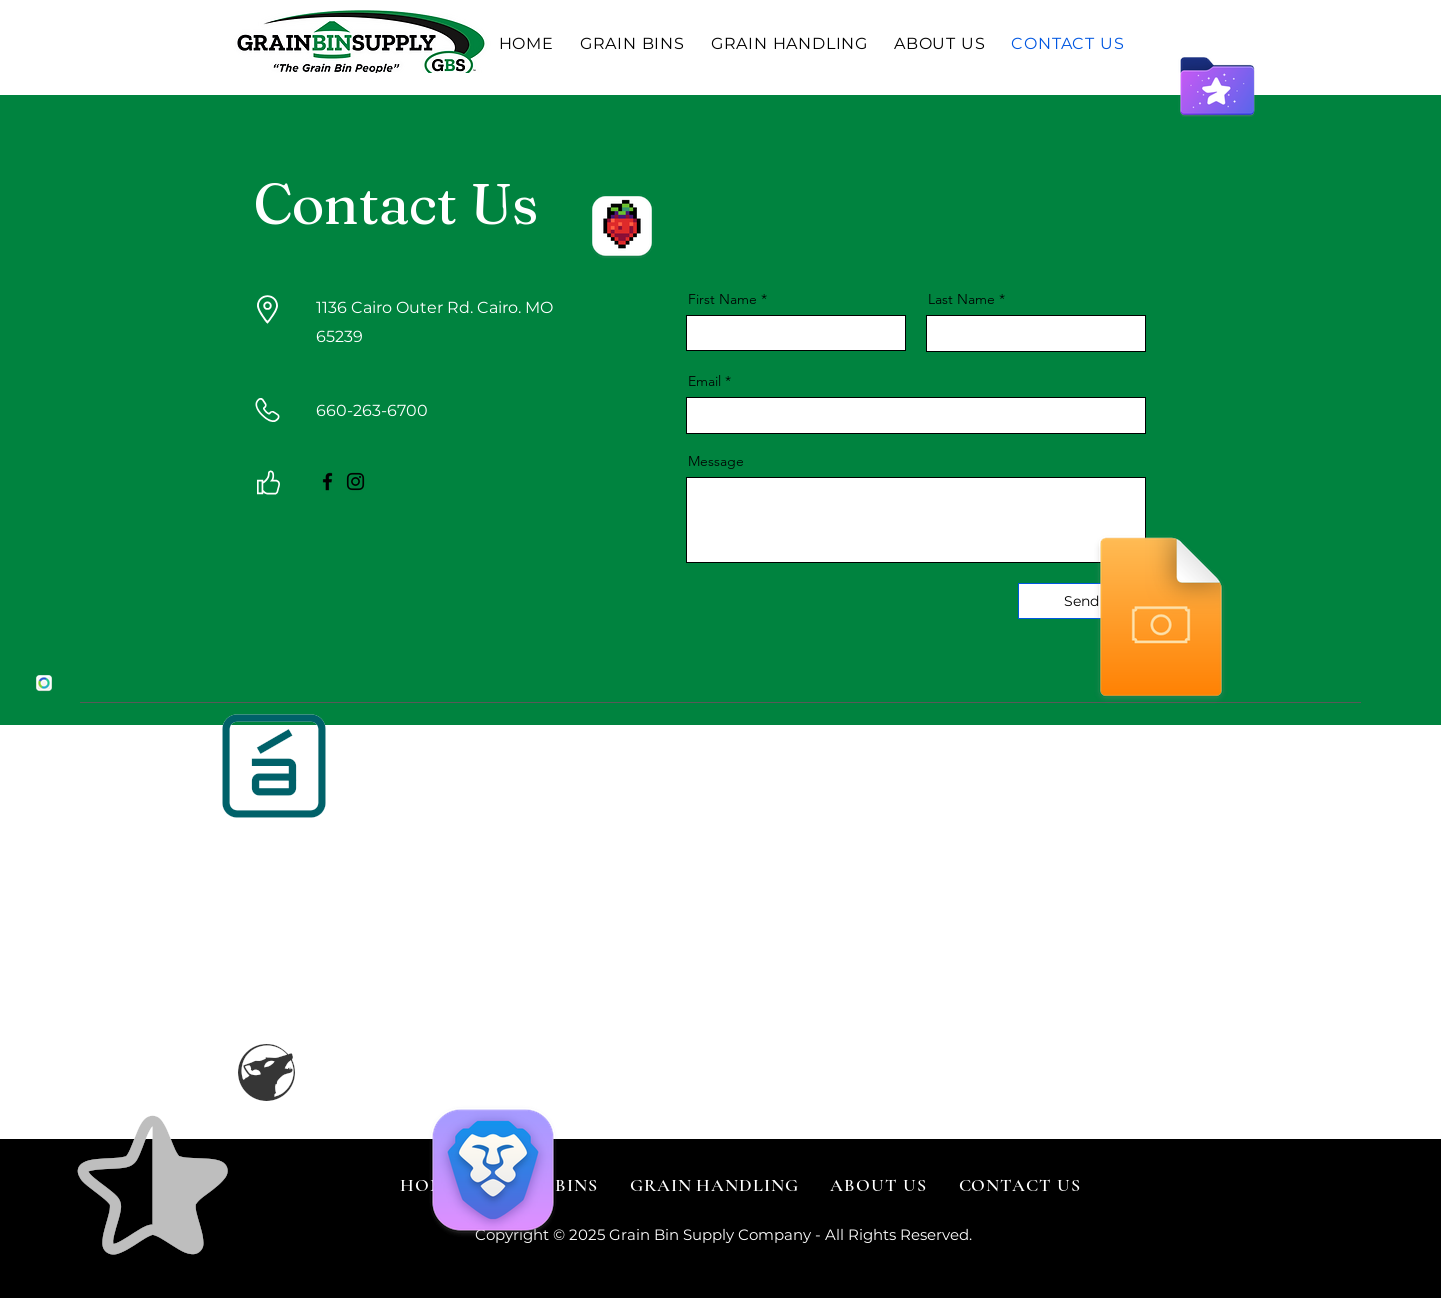  I want to click on open the Celeste app, so click(622, 226).